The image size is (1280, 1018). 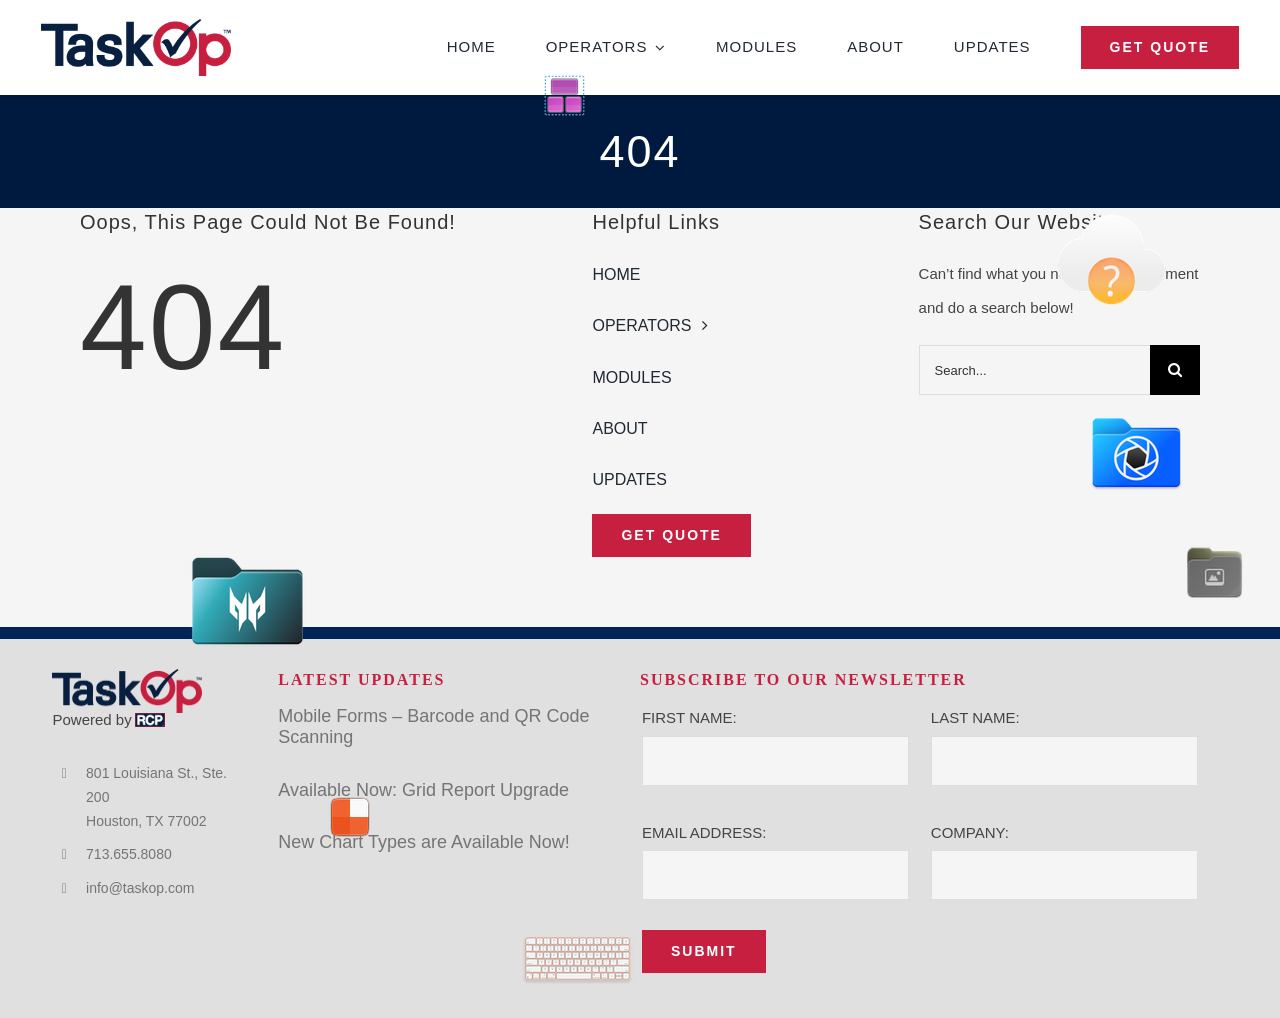 I want to click on switch to the top-right workspace, so click(x=350, y=817).